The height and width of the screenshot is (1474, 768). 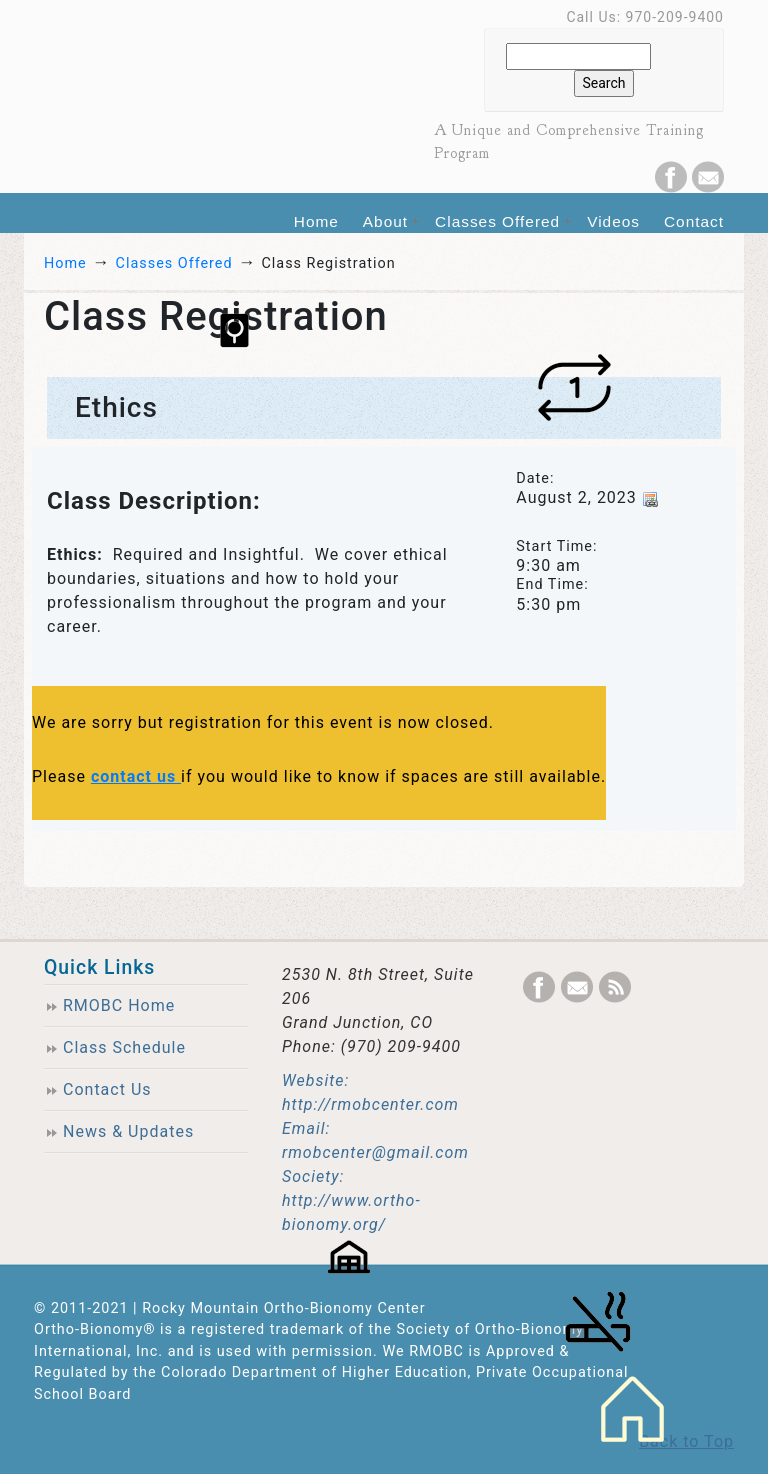 I want to click on repeat current track once, so click(x=574, y=387).